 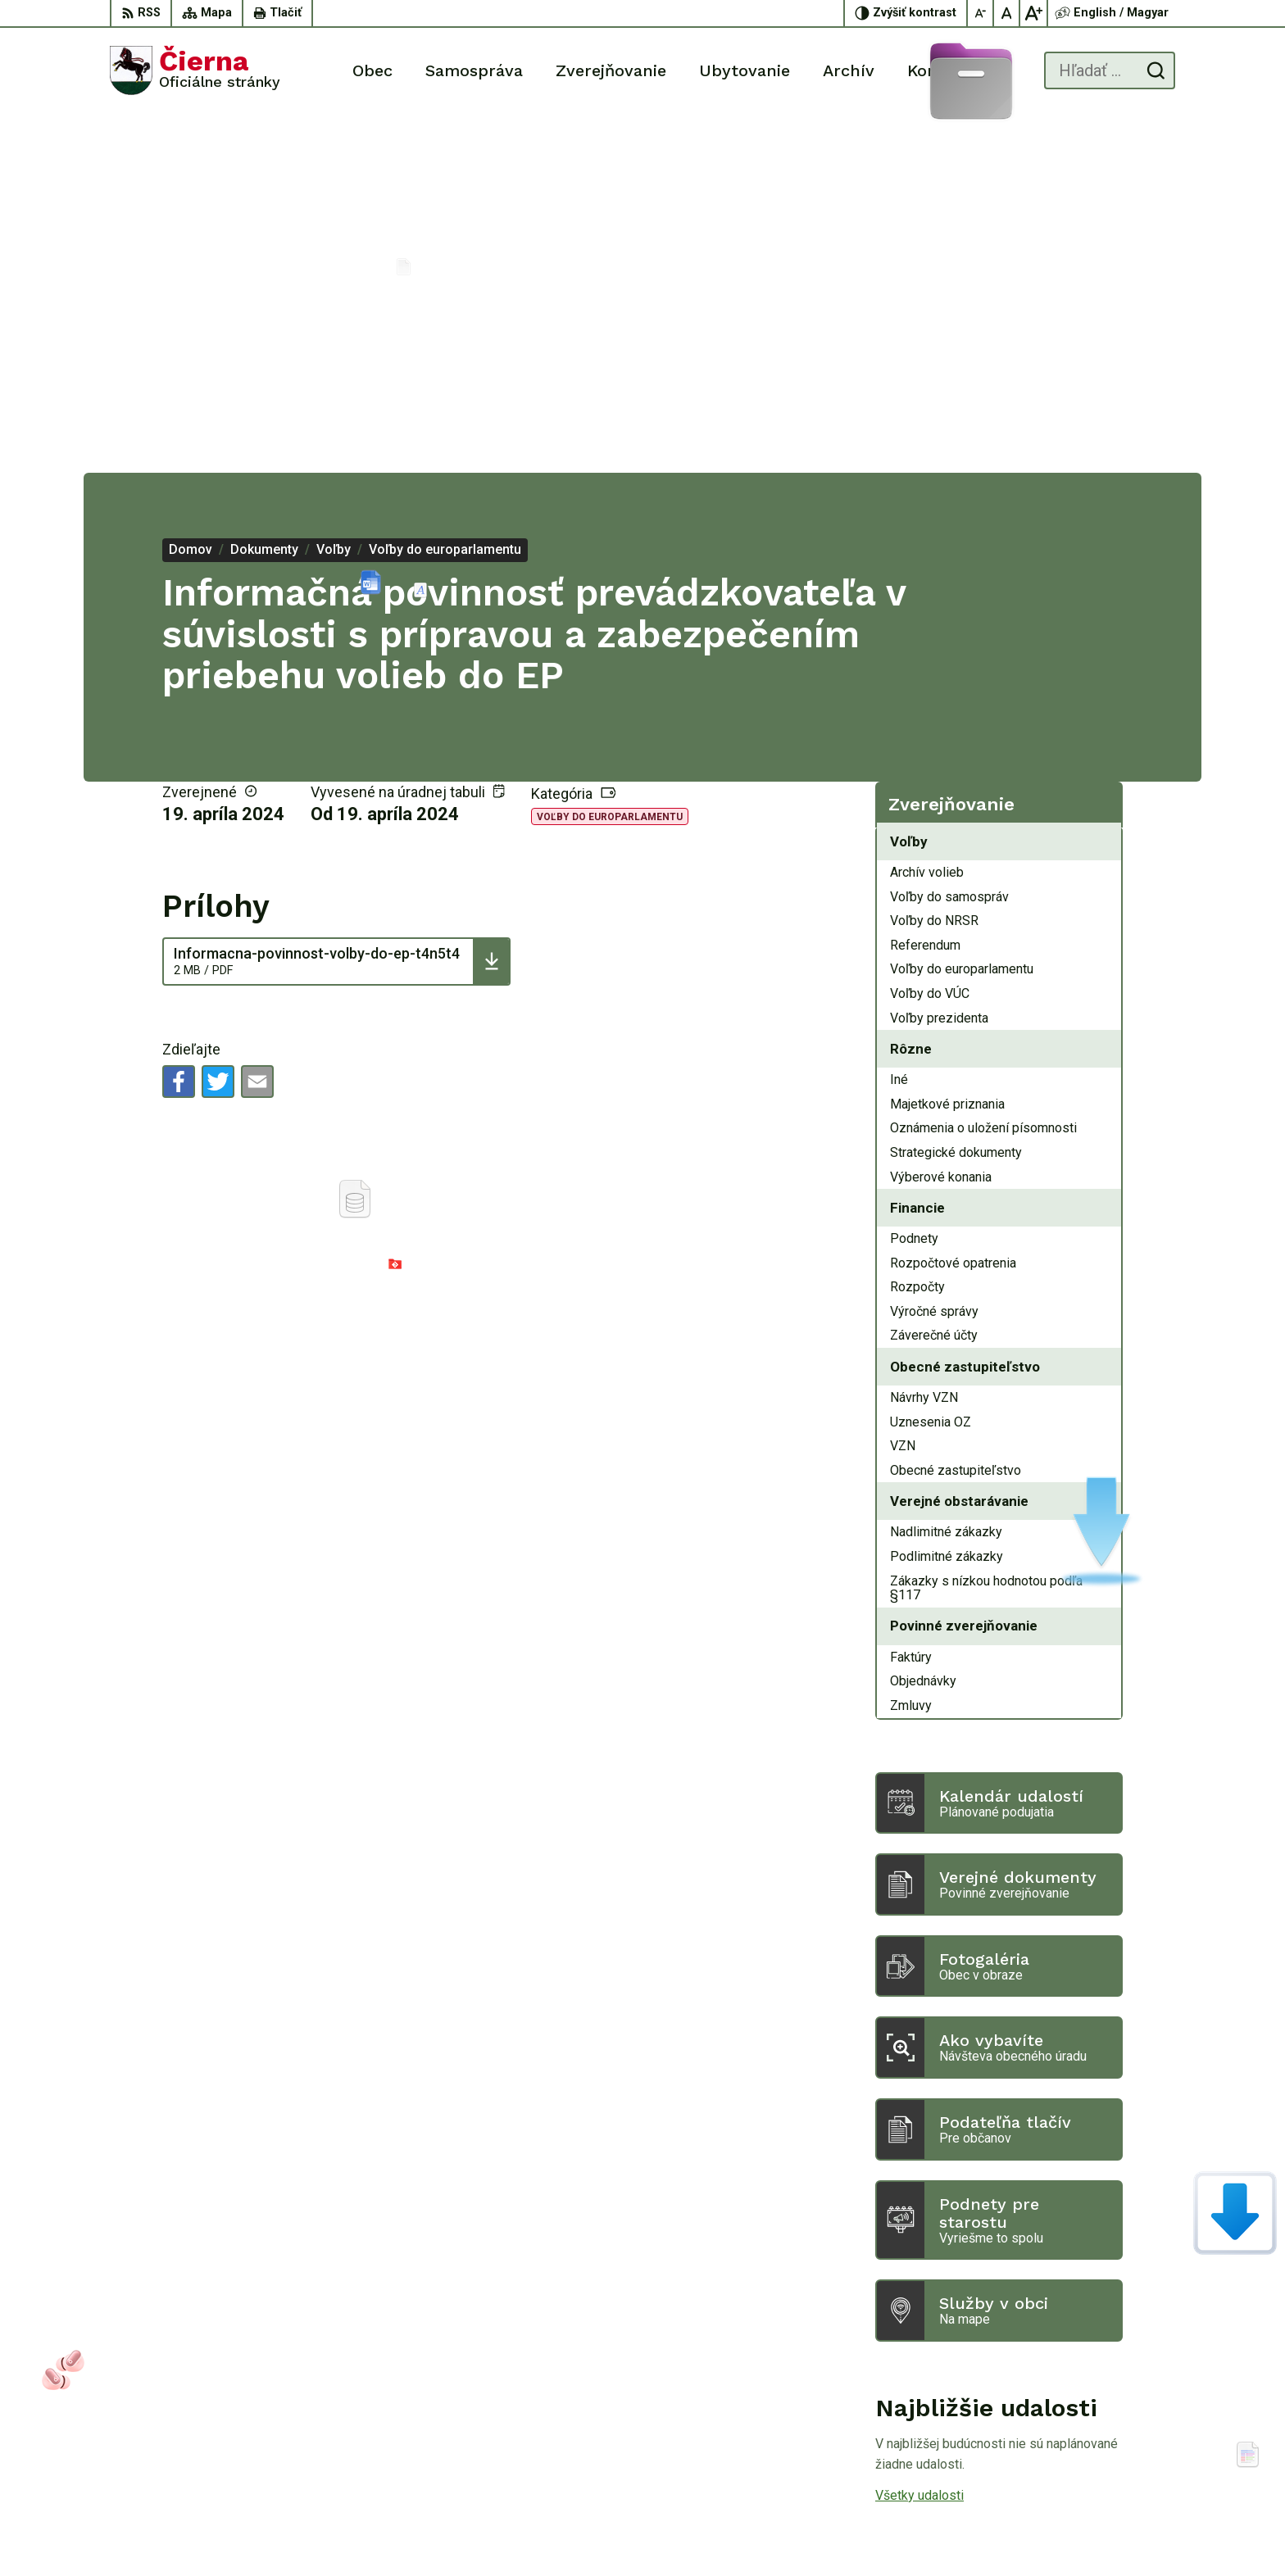 I want to click on open the nautilus file manager, so click(x=971, y=81).